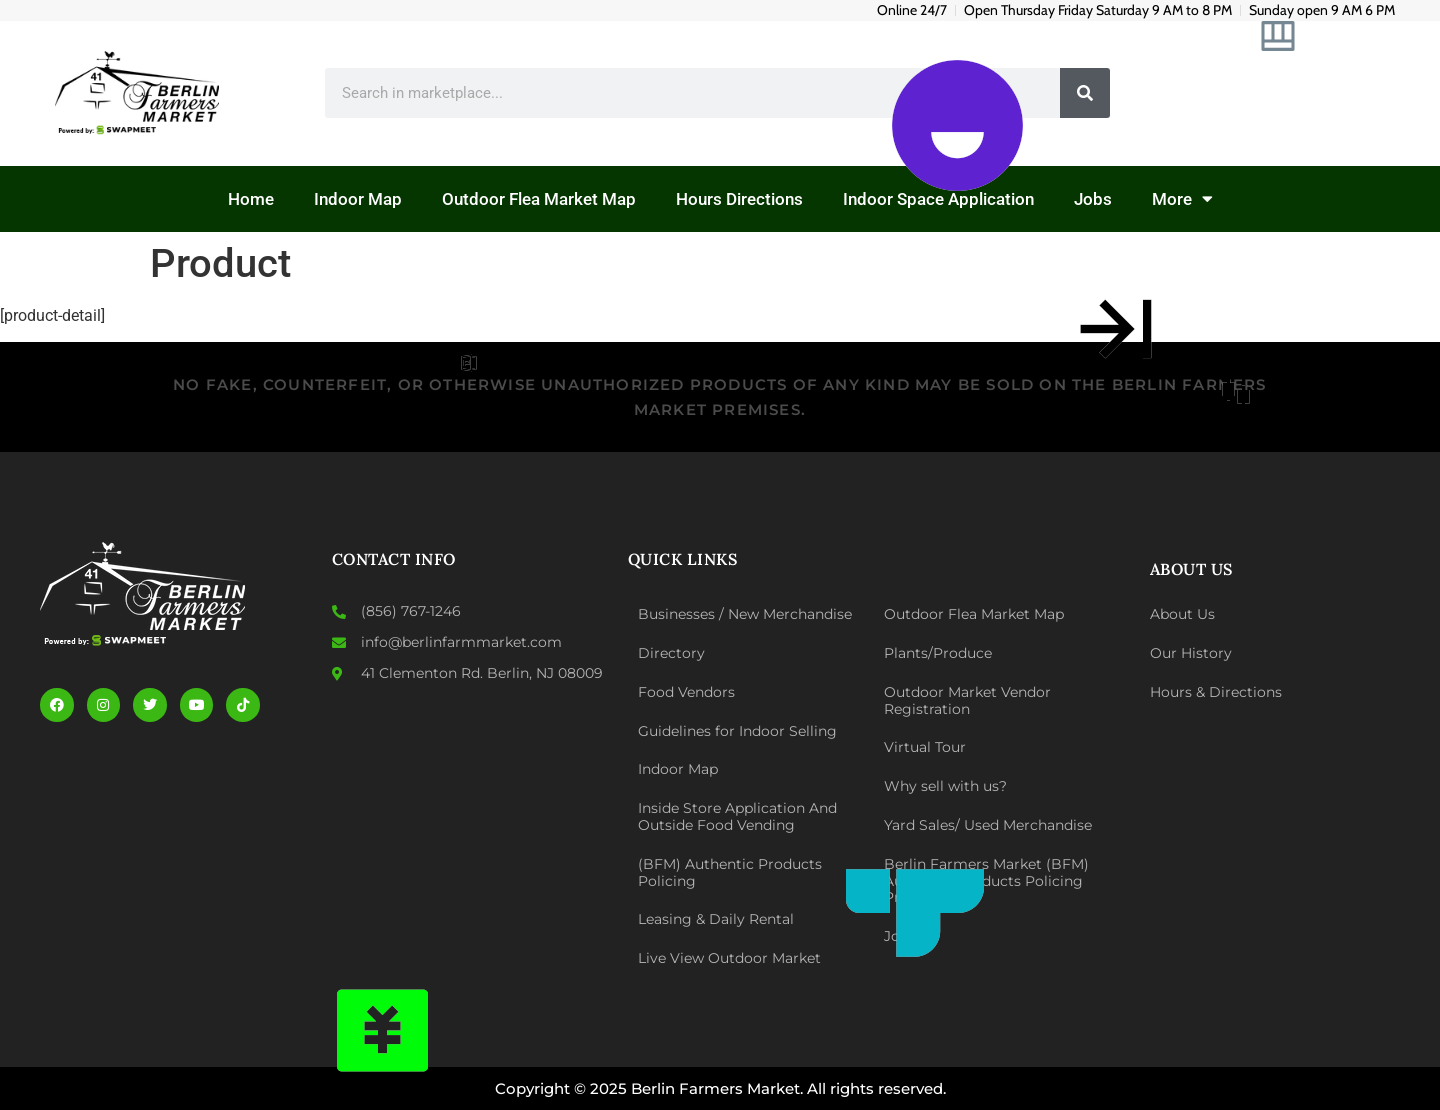 The height and width of the screenshot is (1110, 1440). What do you see at coordinates (957, 125) in the screenshot?
I see `add an emoji reaction` at bounding box center [957, 125].